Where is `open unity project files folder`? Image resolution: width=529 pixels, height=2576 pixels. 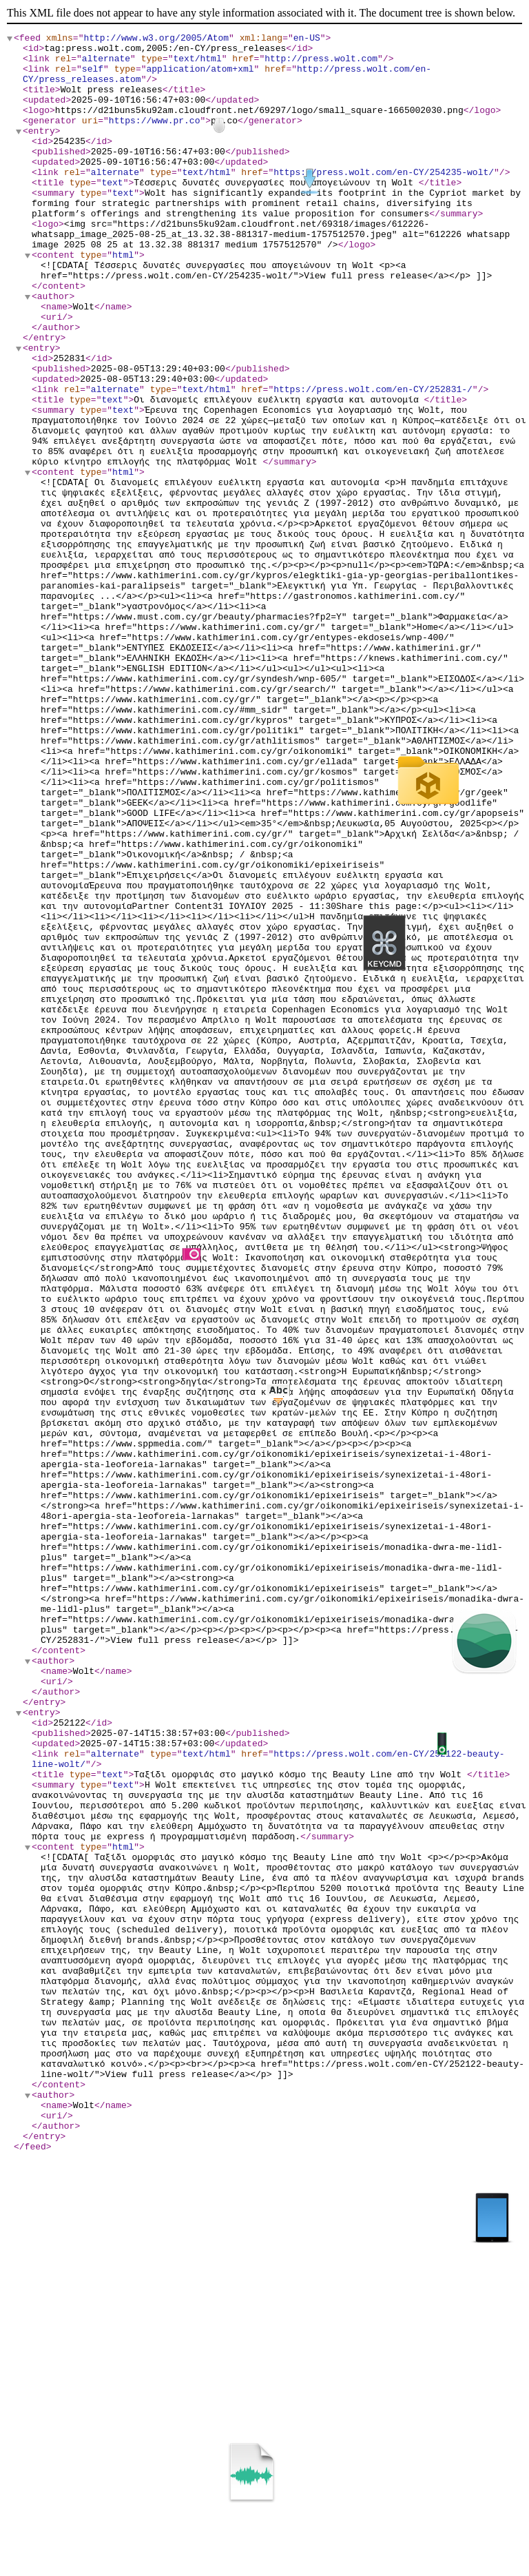 open unity project files folder is located at coordinates (428, 781).